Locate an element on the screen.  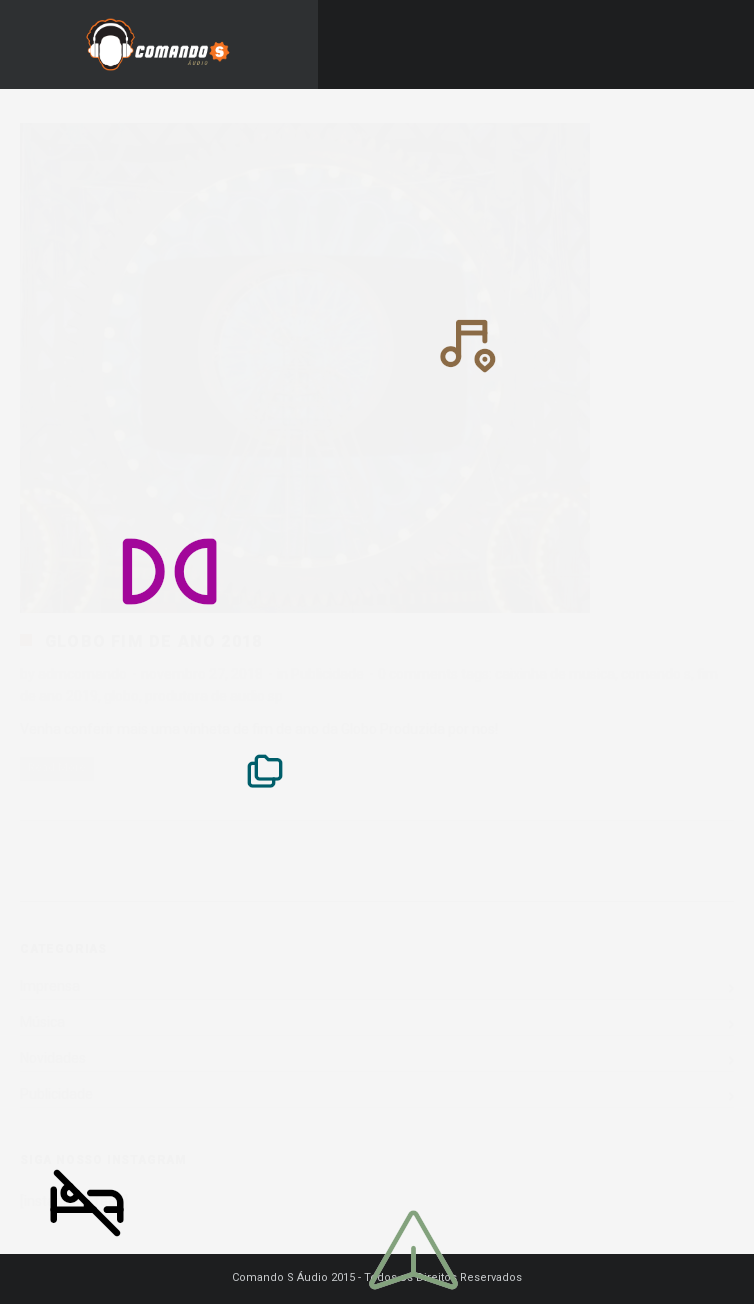
send a message is located at coordinates (413, 1251).